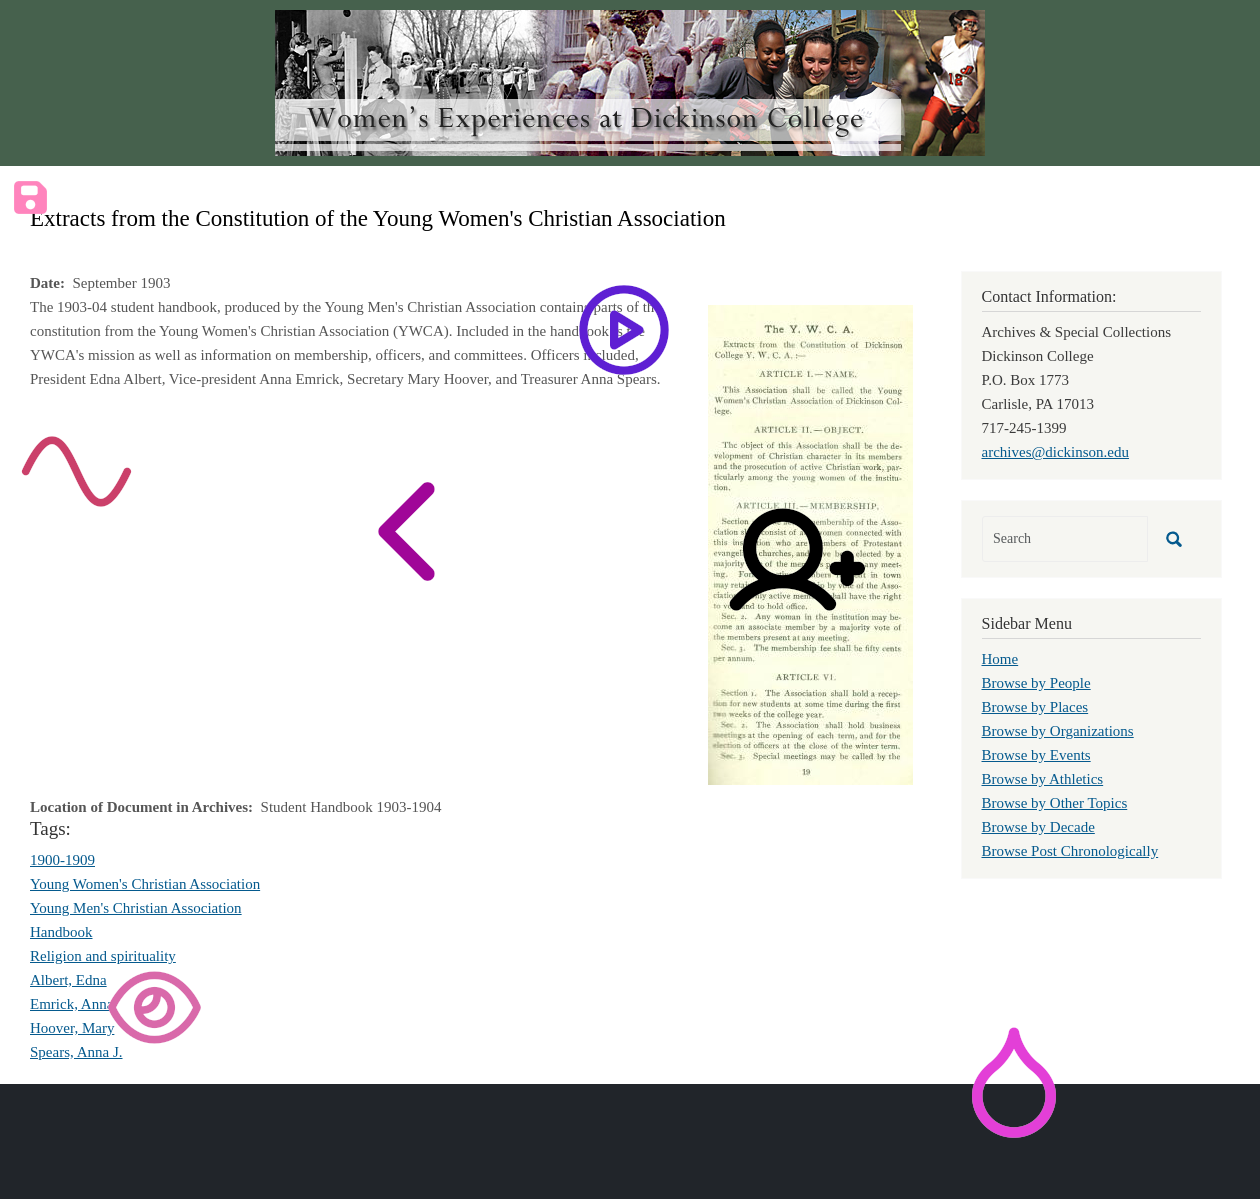 This screenshot has width=1260, height=1199. What do you see at coordinates (1014, 1080) in the screenshot?
I see `adjust water or hydration settings` at bounding box center [1014, 1080].